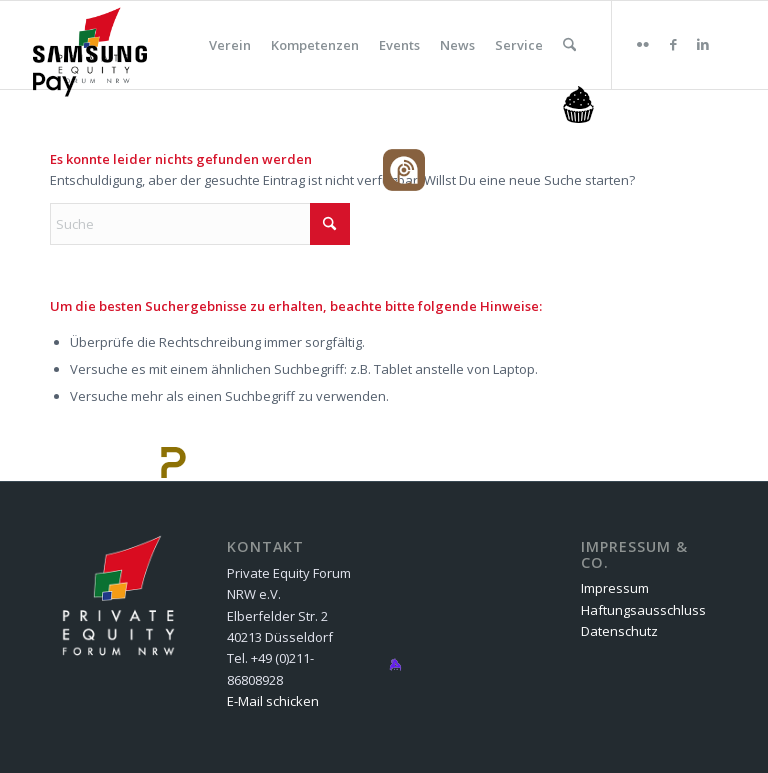 This screenshot has width=768, height=773. I want to click on open Proton app or services, so click(173, 462).